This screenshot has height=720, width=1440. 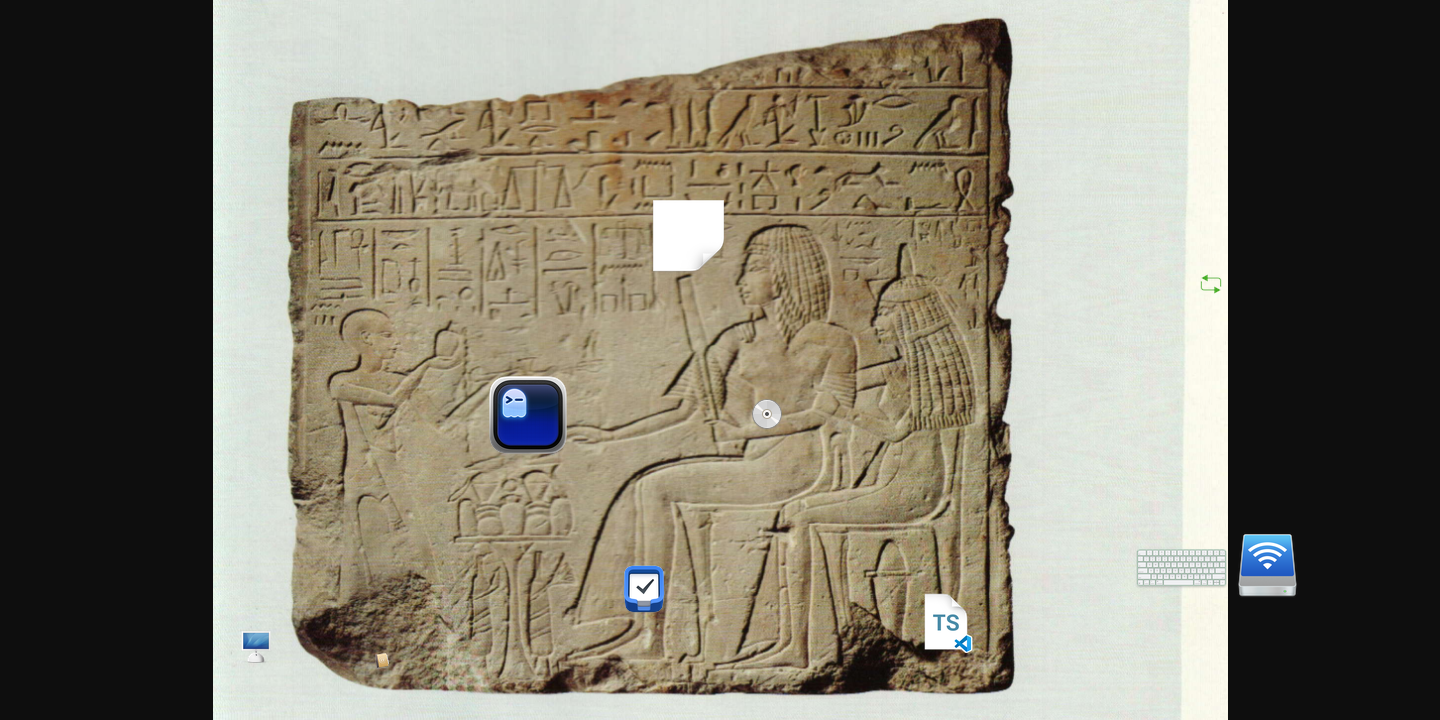 What do you see at coordinates (688, 237) in the screenshot?
I see `unknown or unrecognized clipping file type` at bounding box center [688, 237].